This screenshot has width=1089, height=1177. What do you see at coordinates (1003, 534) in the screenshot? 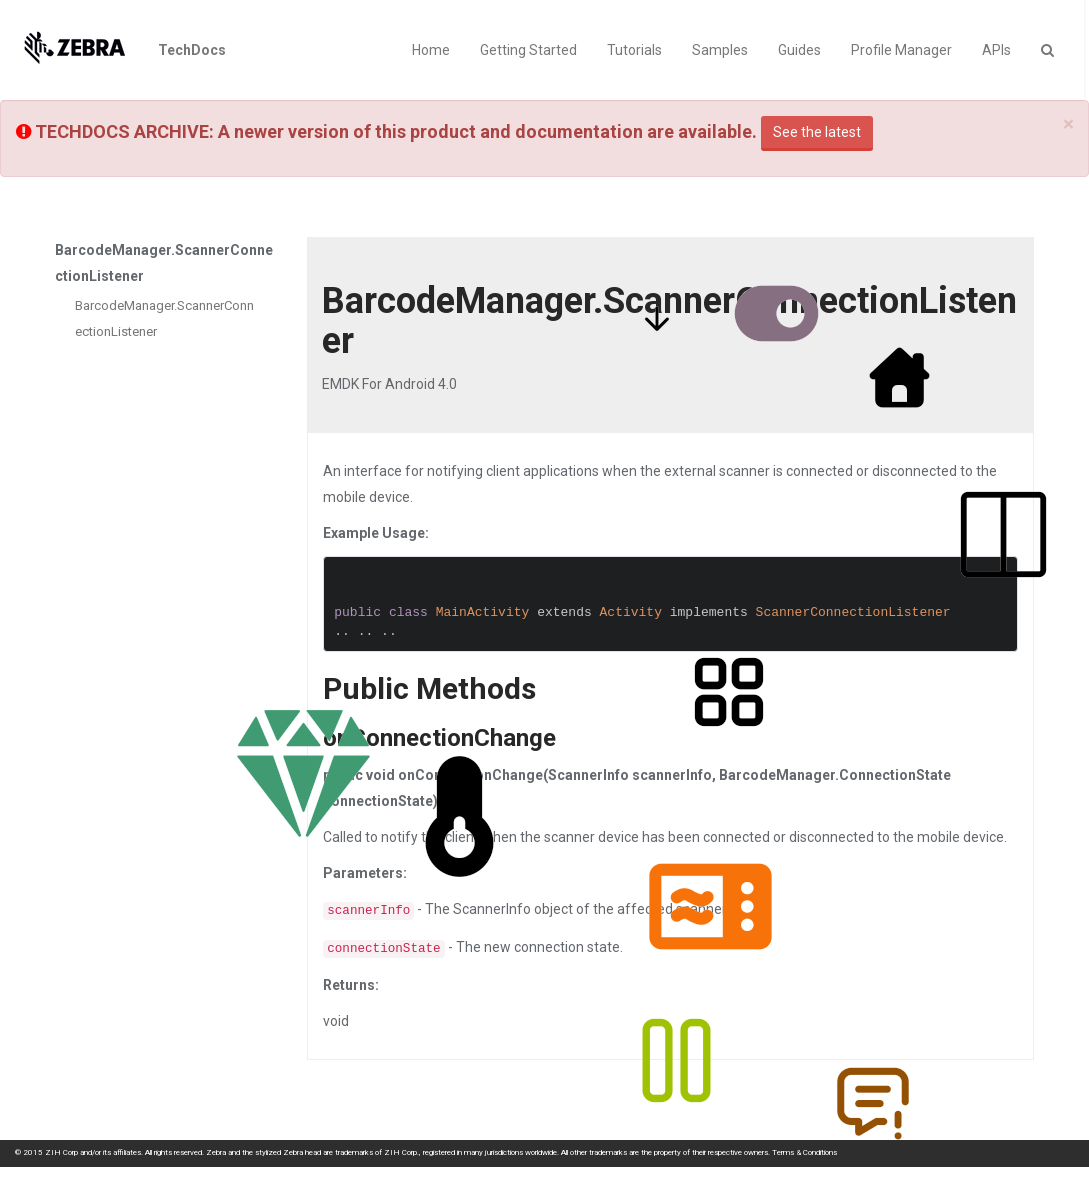
I see `split view horizontally into two panels` at bounding box center [1003, 534].